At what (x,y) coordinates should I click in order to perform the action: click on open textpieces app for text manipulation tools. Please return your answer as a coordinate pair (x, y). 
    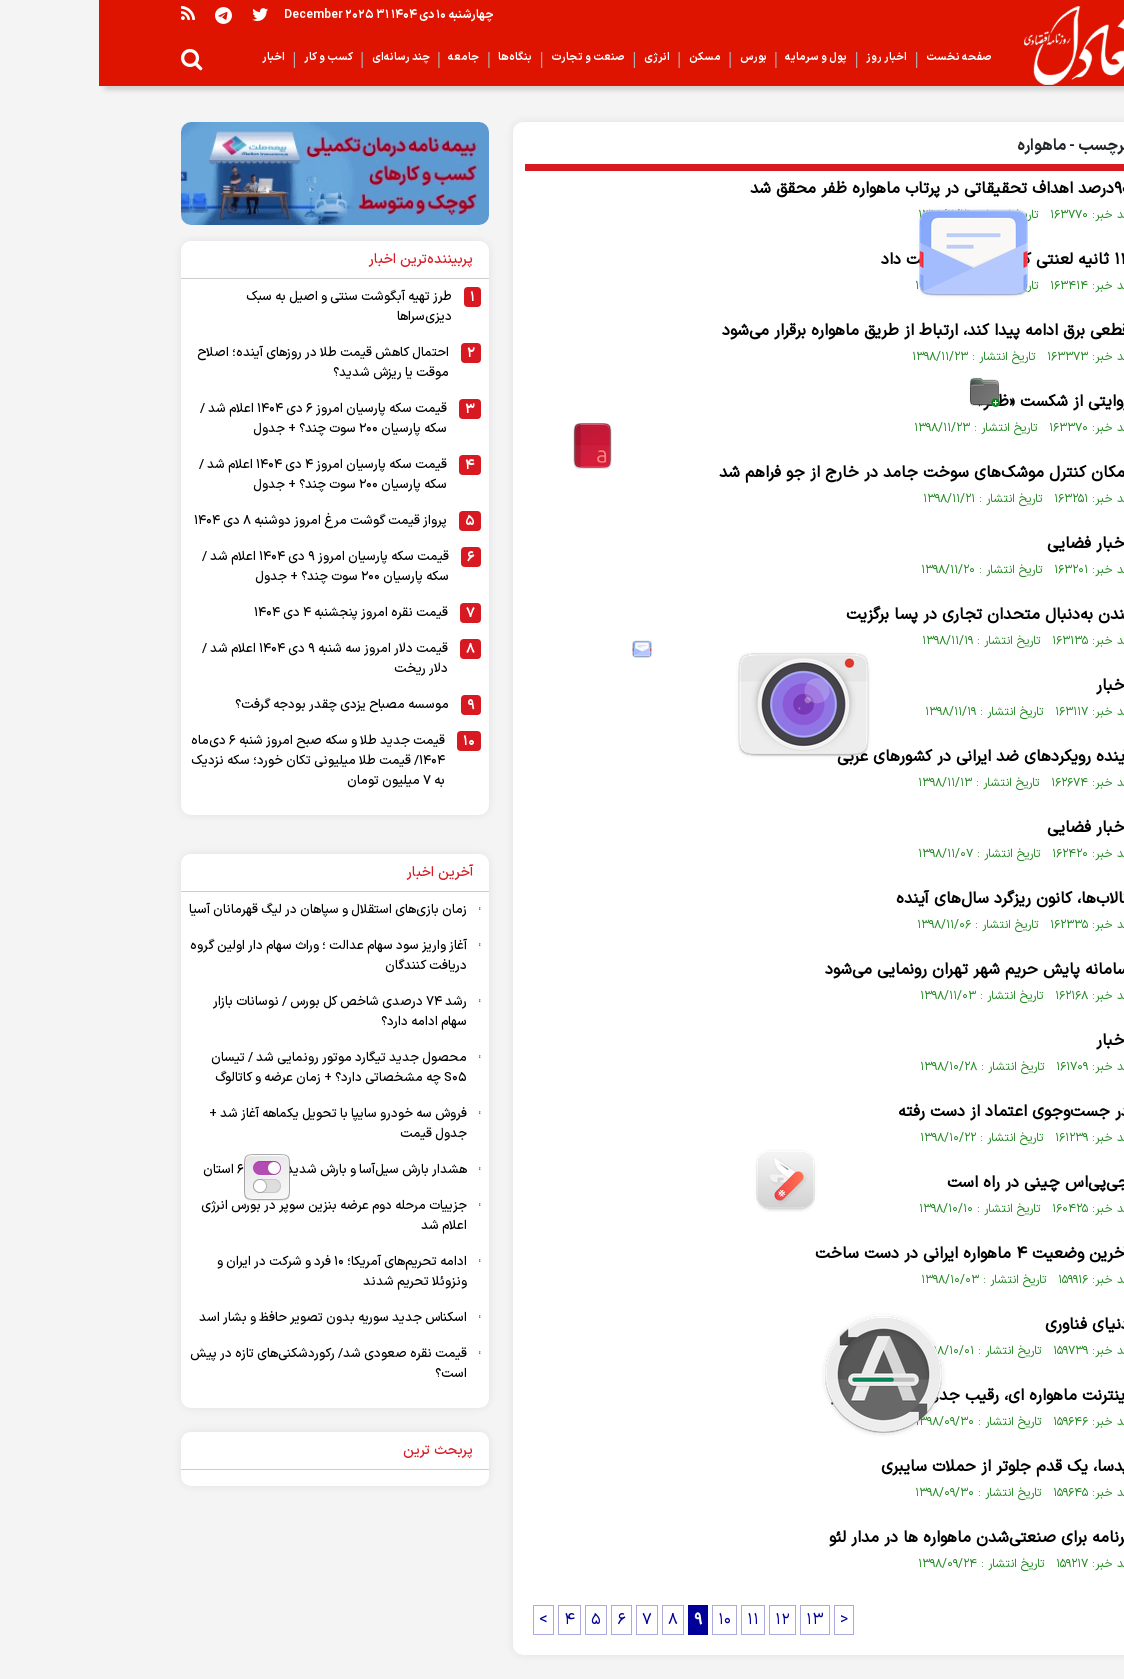
    Looking at the image, I should click on (785, 1179).